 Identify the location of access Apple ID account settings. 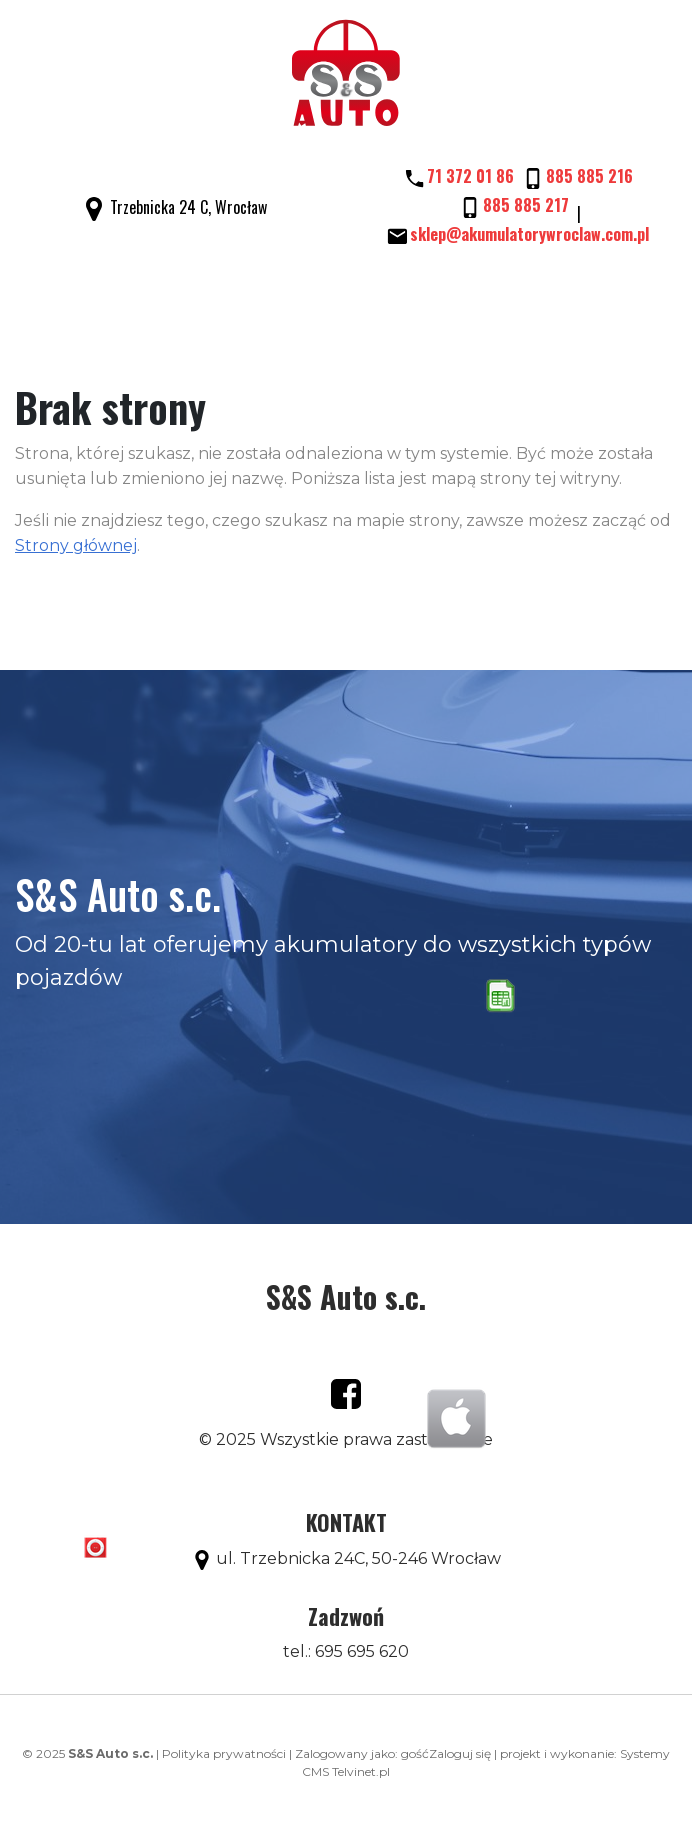
(456, 1418).